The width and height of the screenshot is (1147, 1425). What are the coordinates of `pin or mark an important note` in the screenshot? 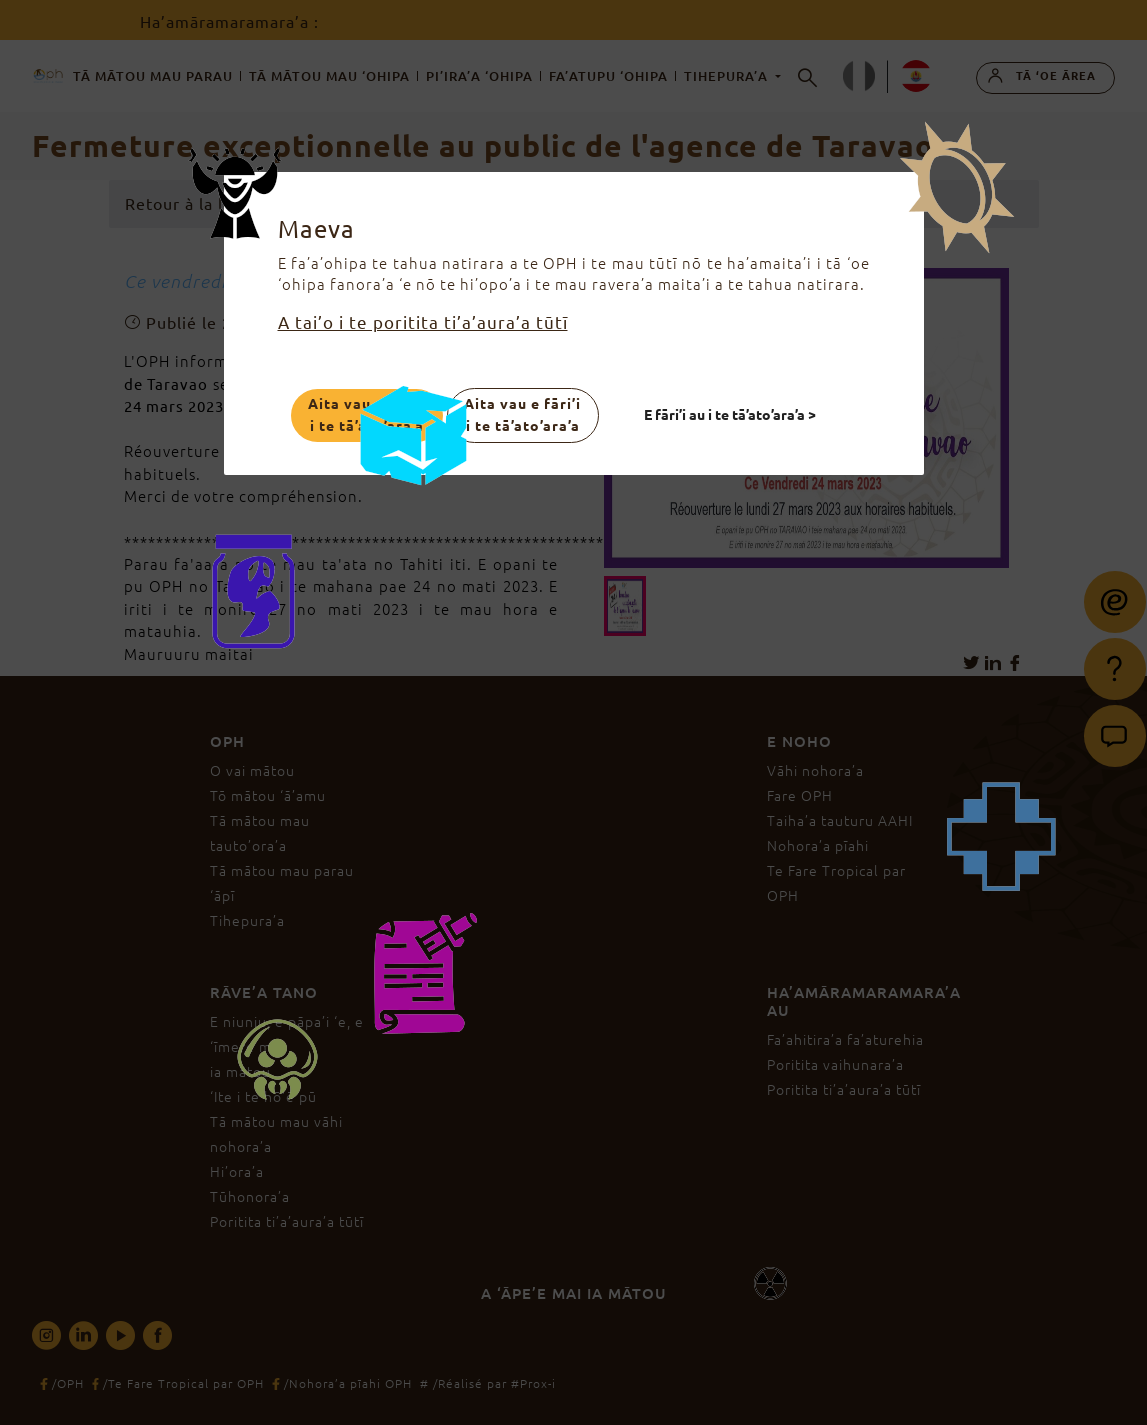 It's located at (420, 973).